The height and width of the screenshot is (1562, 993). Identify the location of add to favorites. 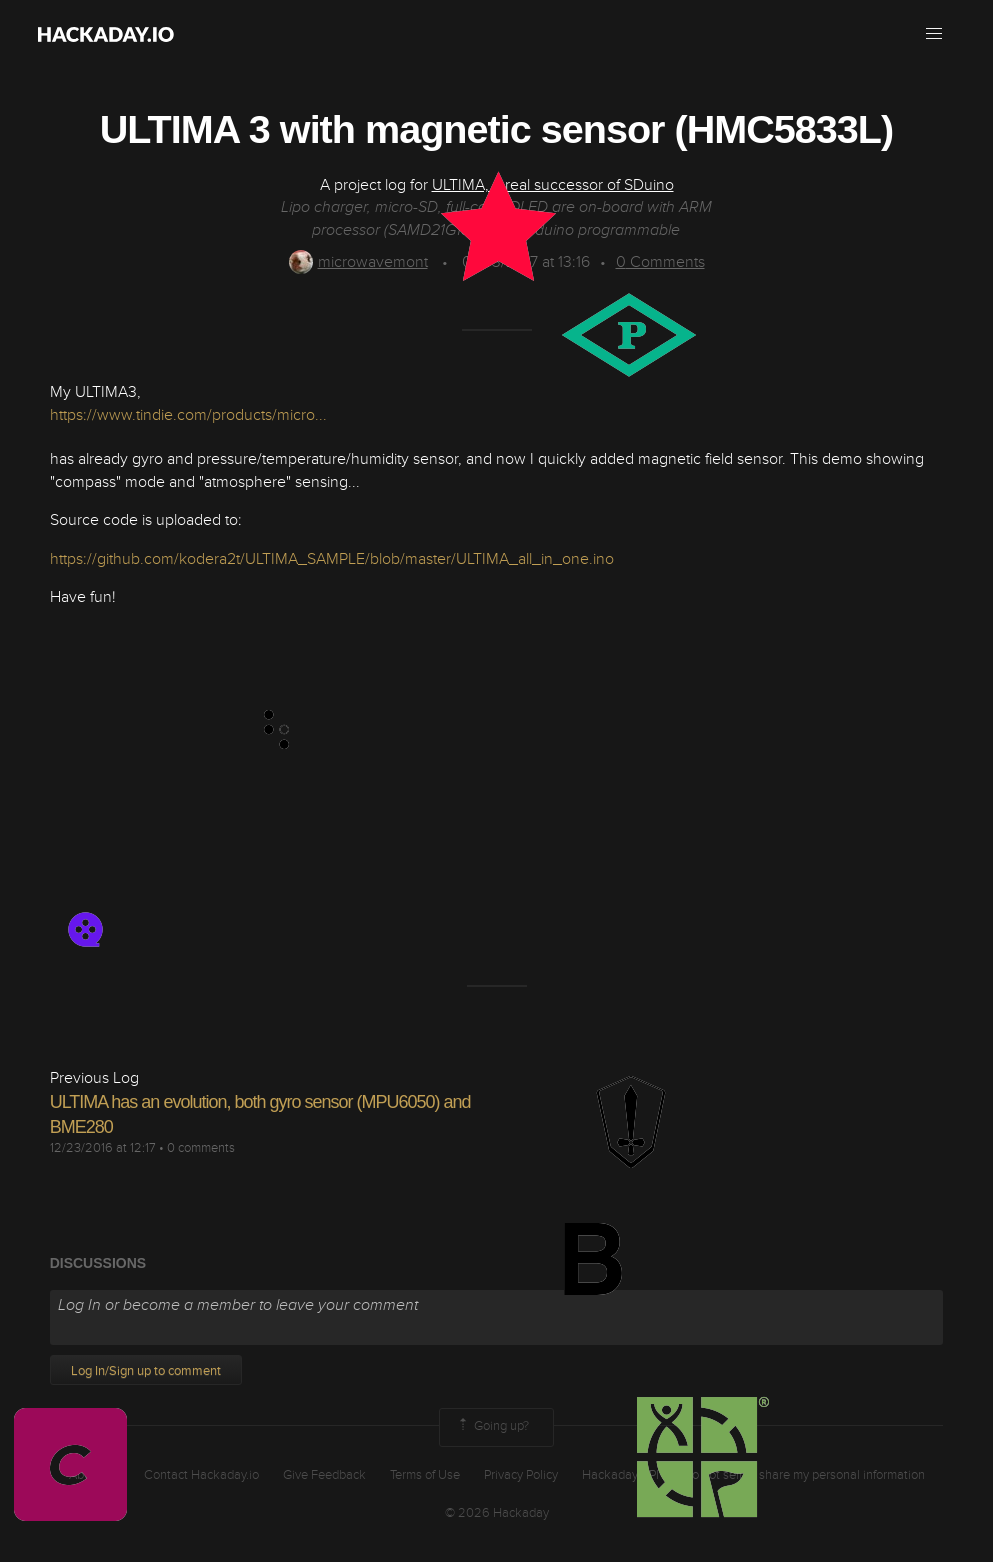
(498, 229).